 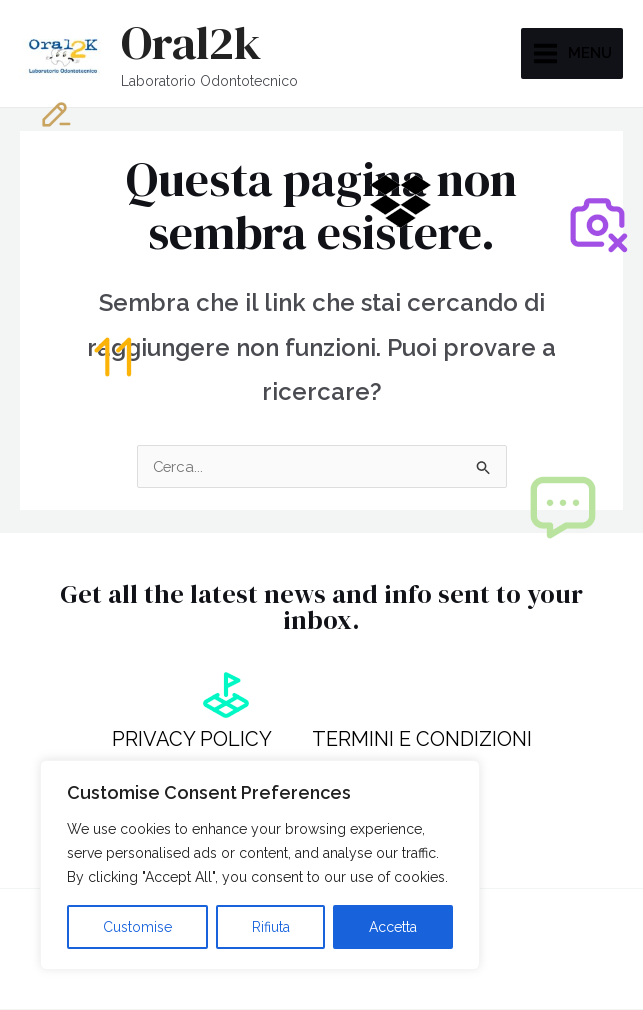 I want to click on open messaging or chat, so click(x=563, y=506).